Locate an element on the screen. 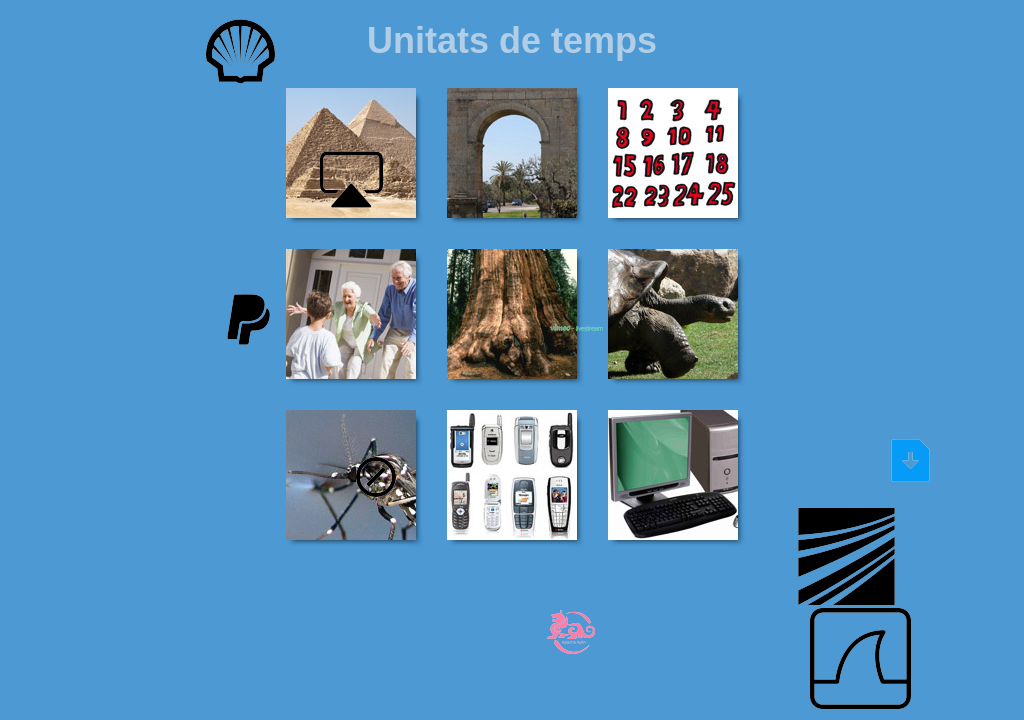  indicates a prohibited or forbidden action is located at coordinates (376, 477).